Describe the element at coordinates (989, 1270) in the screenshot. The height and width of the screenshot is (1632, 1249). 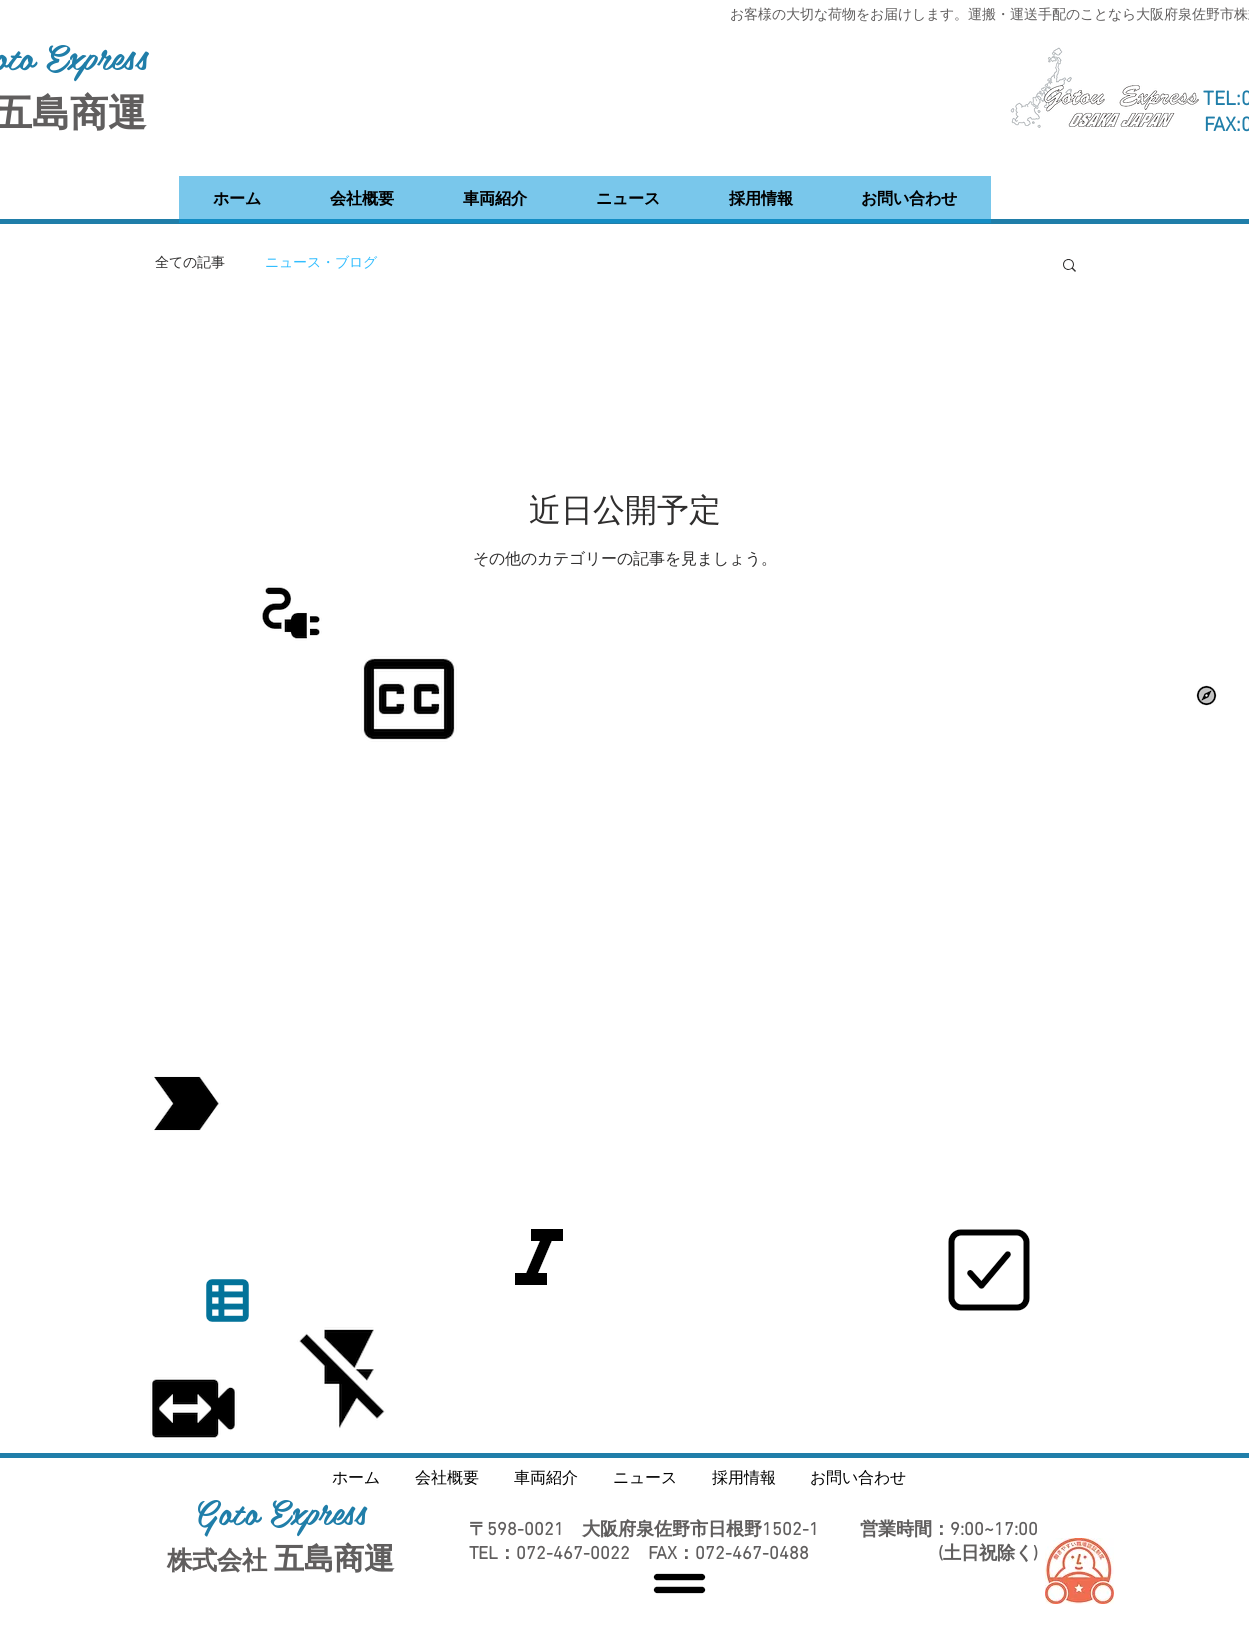
I see `select or confirm an option` at that location.